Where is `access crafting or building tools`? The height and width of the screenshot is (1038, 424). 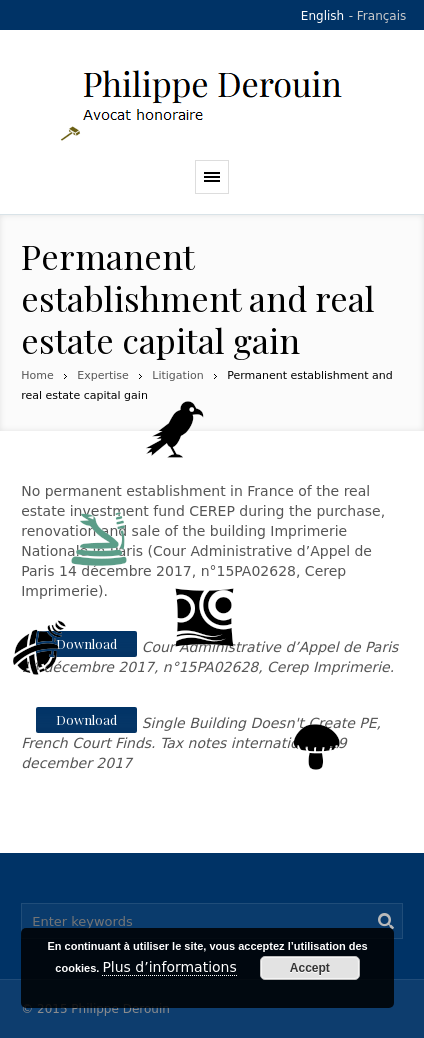
access crafting or building tools is located at coordinates (70, 133).